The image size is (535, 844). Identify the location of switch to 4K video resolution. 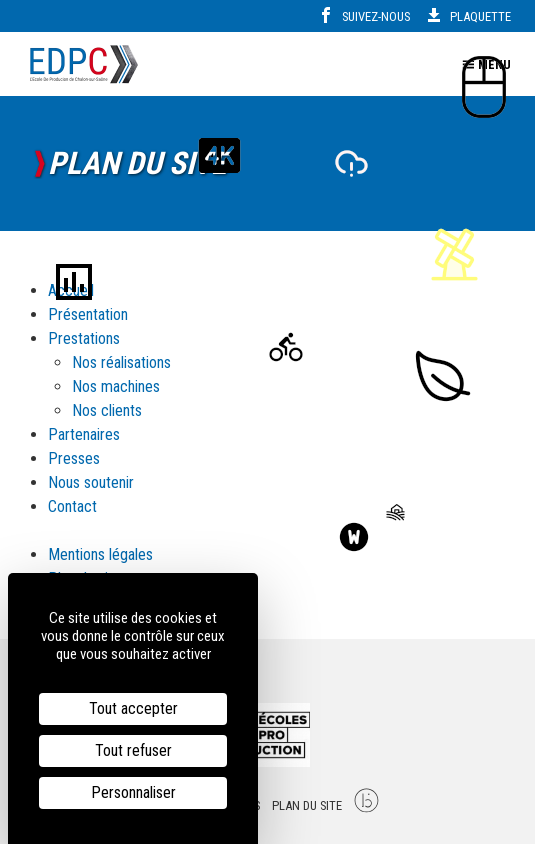
(219, 155).